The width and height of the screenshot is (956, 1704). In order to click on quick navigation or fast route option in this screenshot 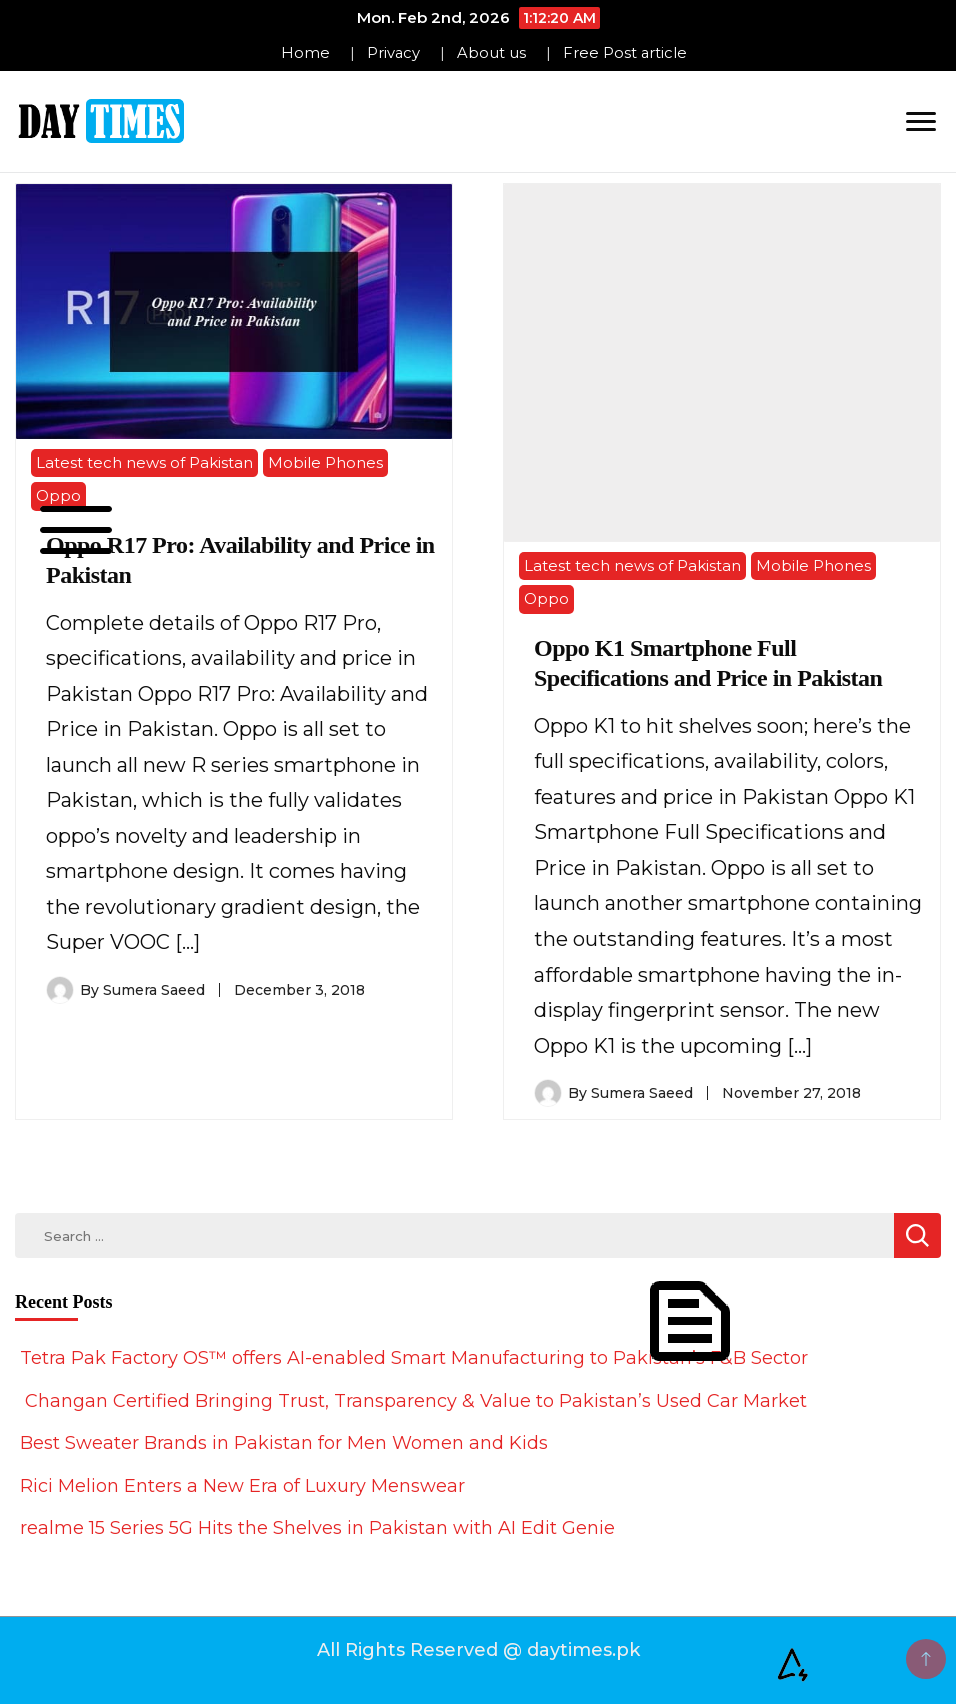, I will do `click(792, 1664)`.